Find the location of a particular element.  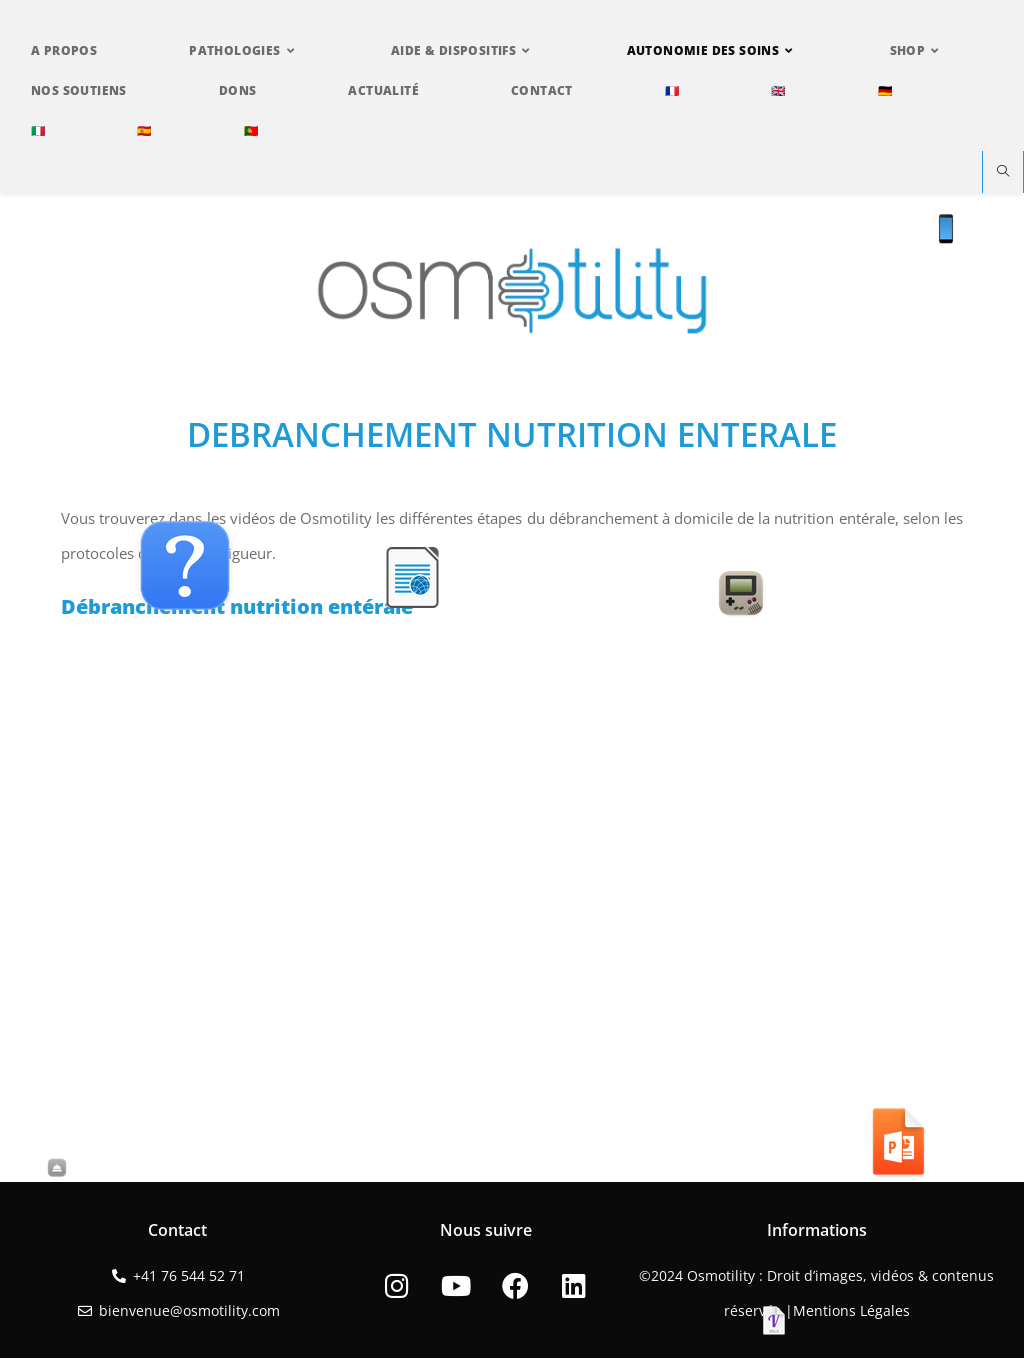

a Microsoft PowerPoint file is located at coordinates (898, 1141).